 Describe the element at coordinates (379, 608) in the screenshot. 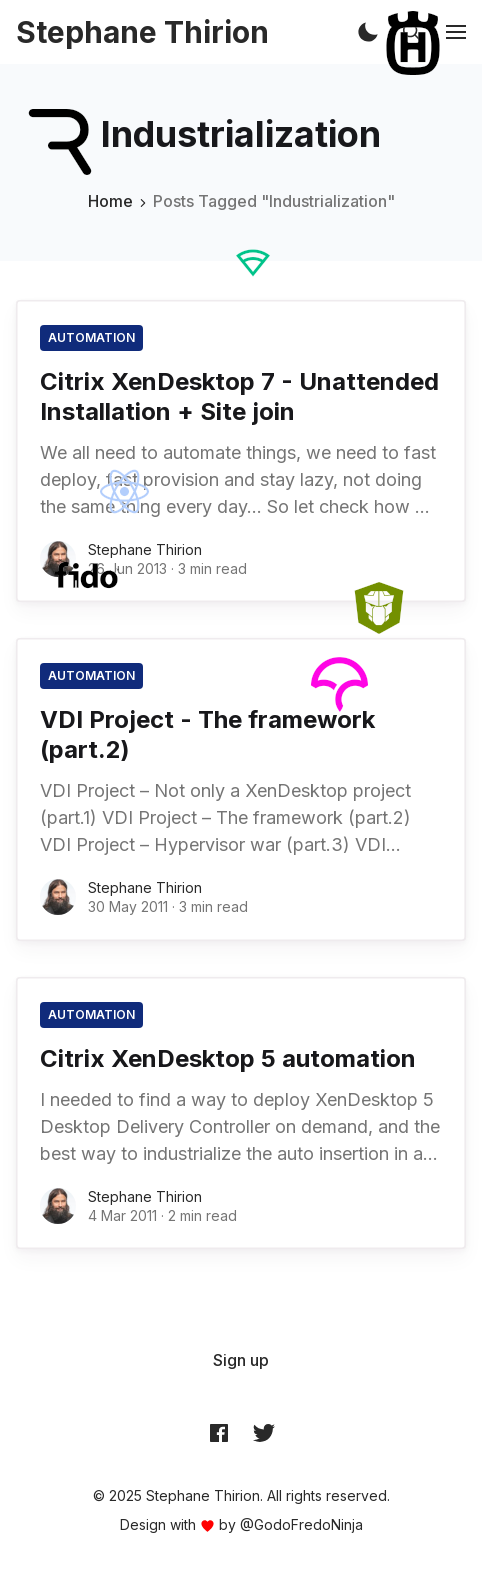

I see `primeng angular ui component library logo` at that location.